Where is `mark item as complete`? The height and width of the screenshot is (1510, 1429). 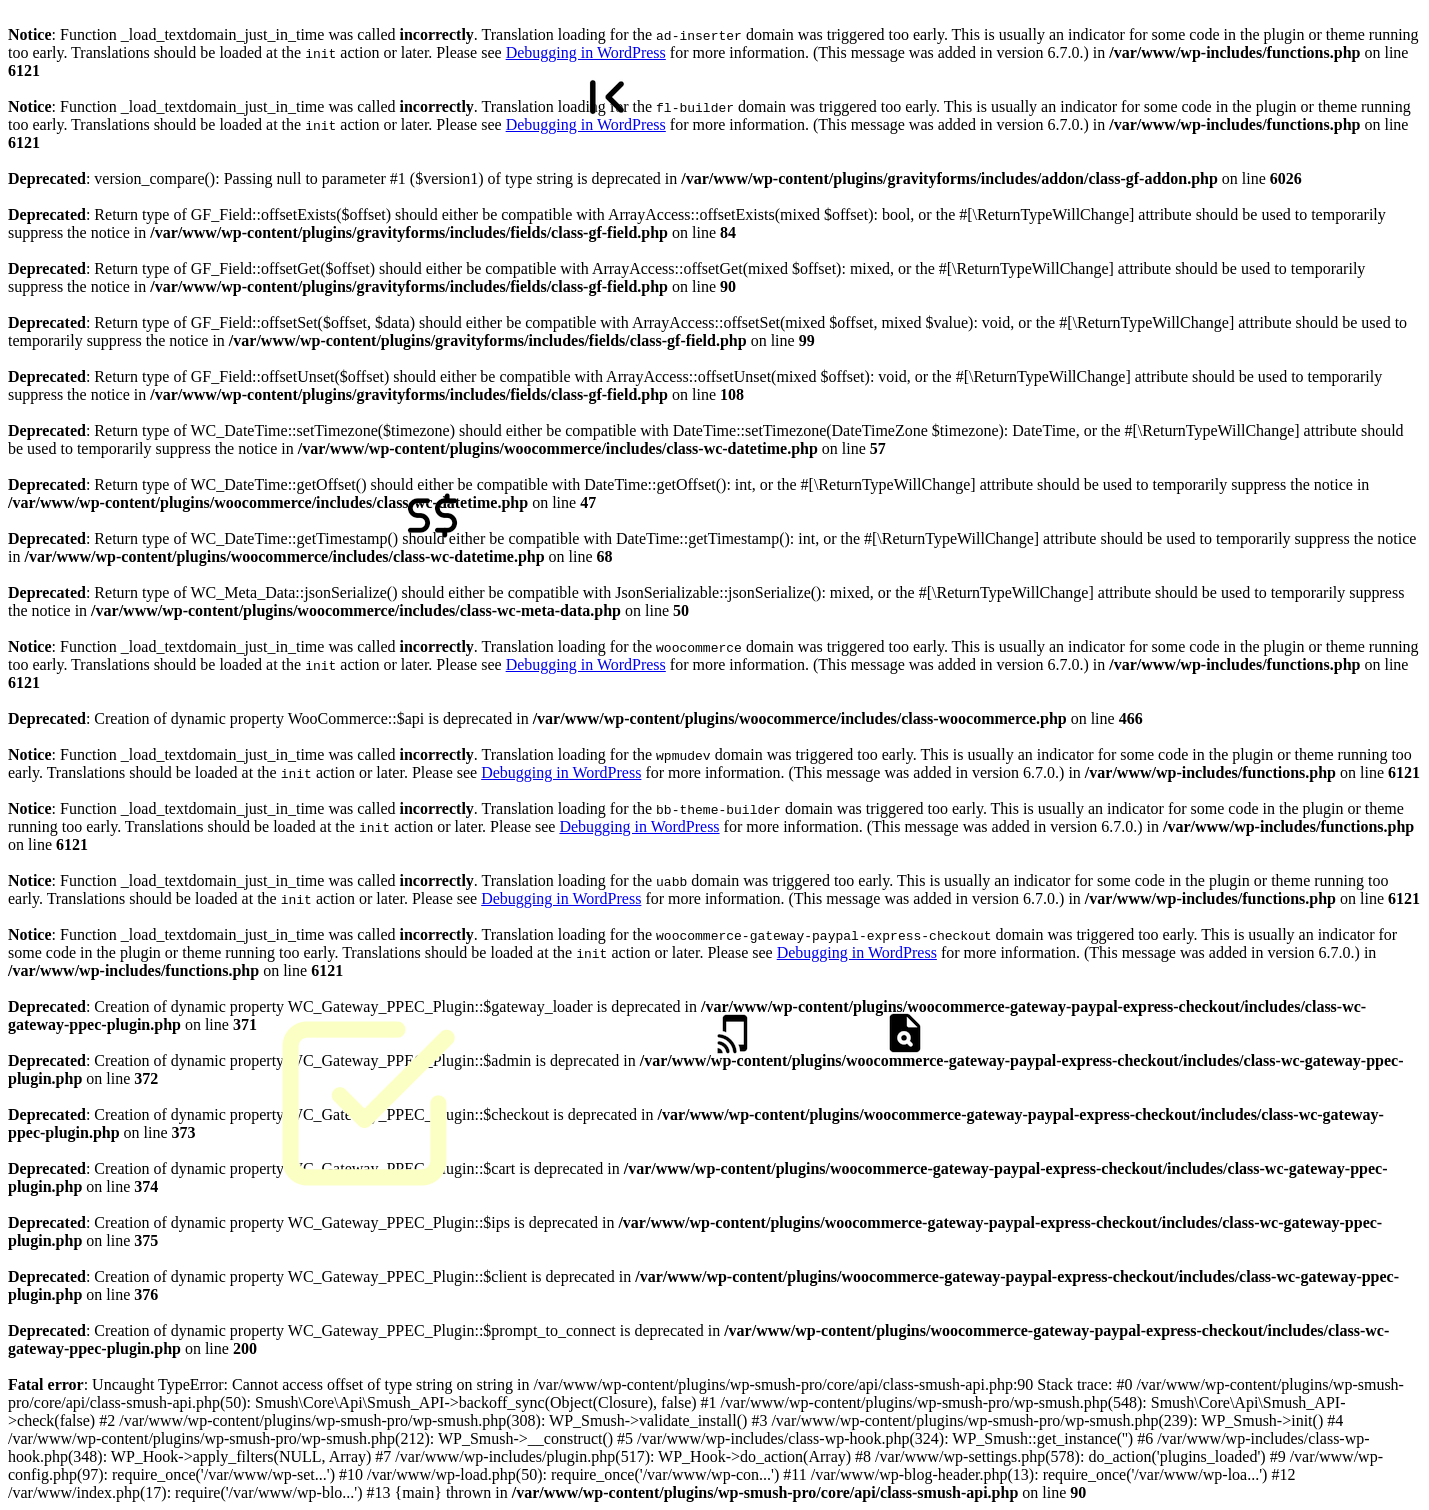
mark item as complete is located at coordinates (364, 1103).